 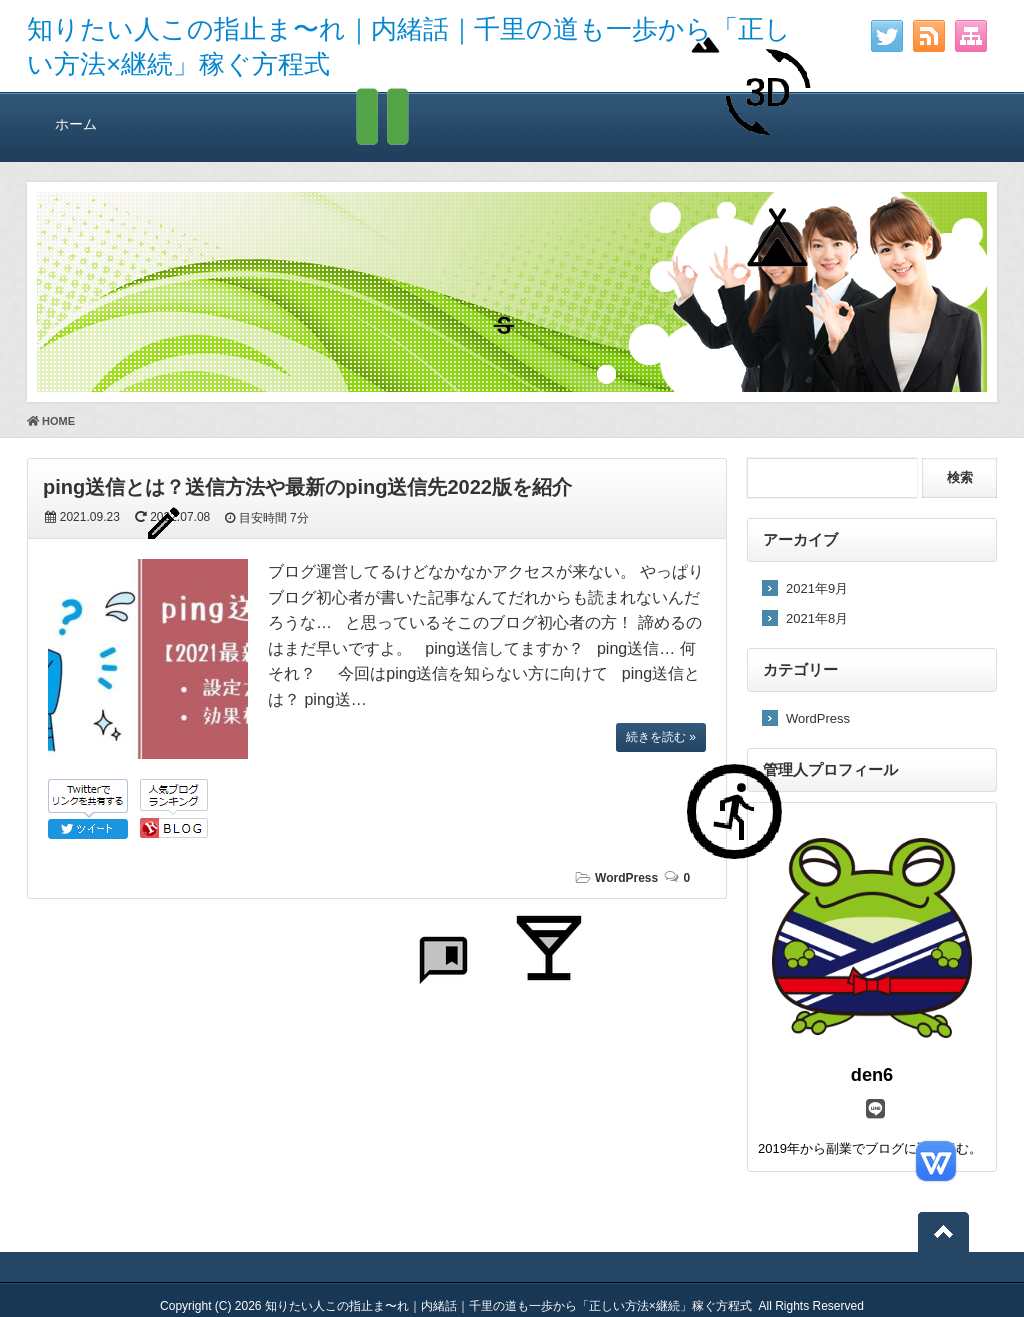 I want to click on open WPS Office application, so click(x=936, y=1161).